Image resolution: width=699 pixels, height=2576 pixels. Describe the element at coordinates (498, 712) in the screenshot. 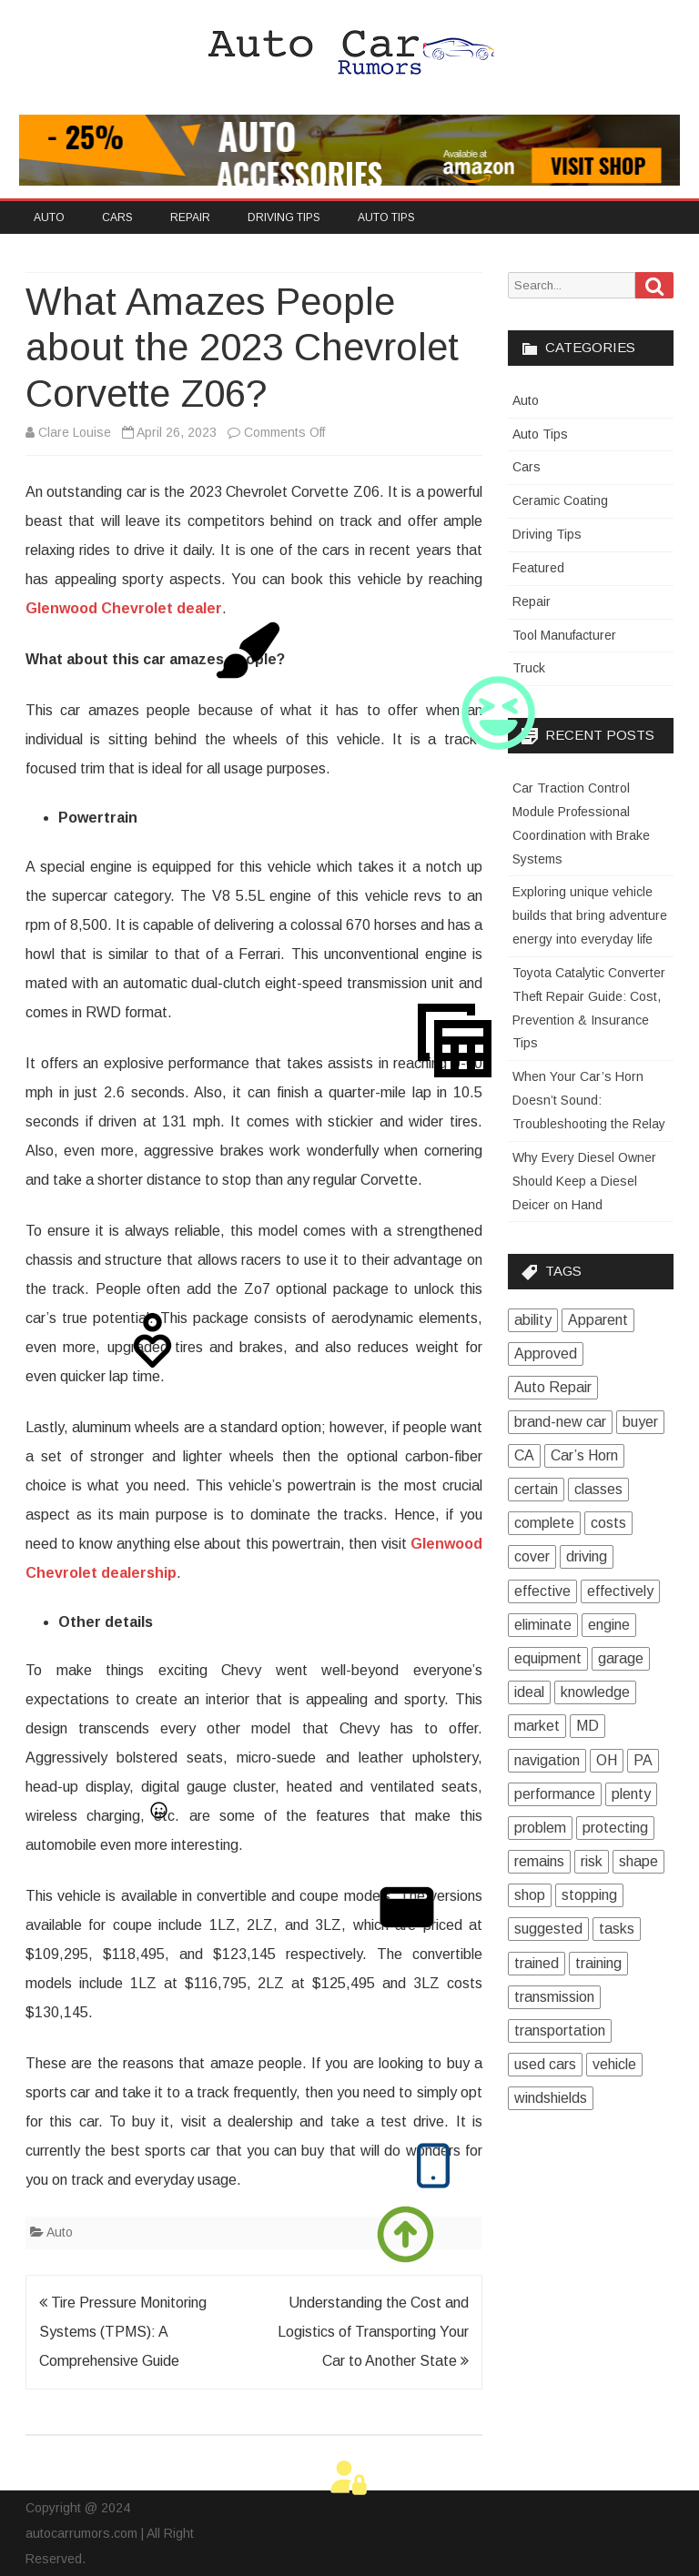

I see `react with a laughing emoji` at that location.